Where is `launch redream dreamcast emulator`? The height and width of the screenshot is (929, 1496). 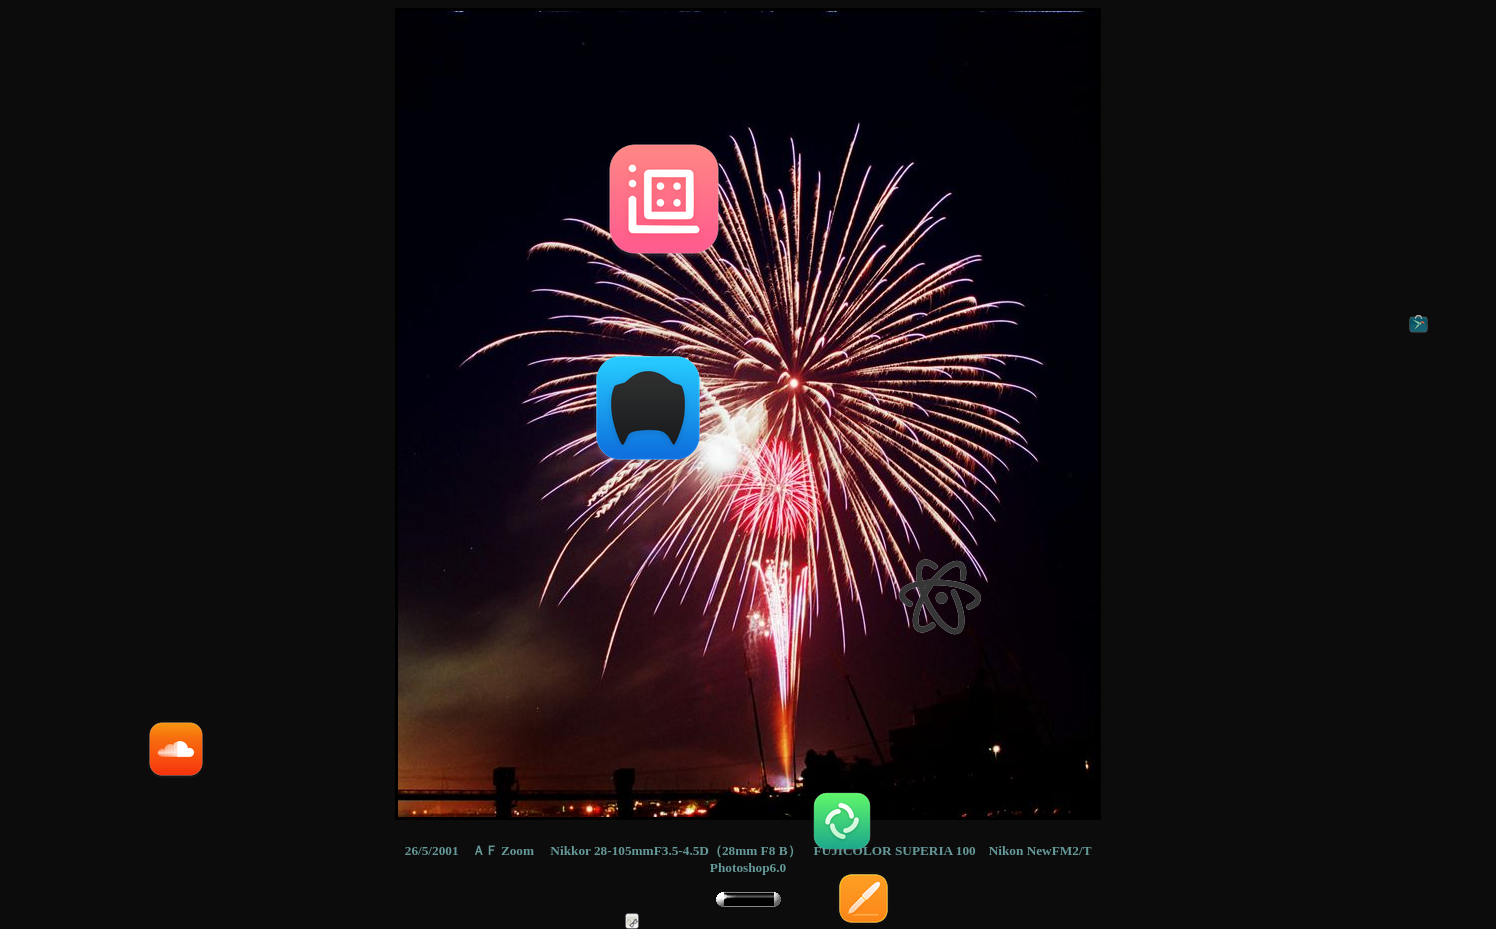 launch redream dreamcast emulator is located at coordinates (648, 408).